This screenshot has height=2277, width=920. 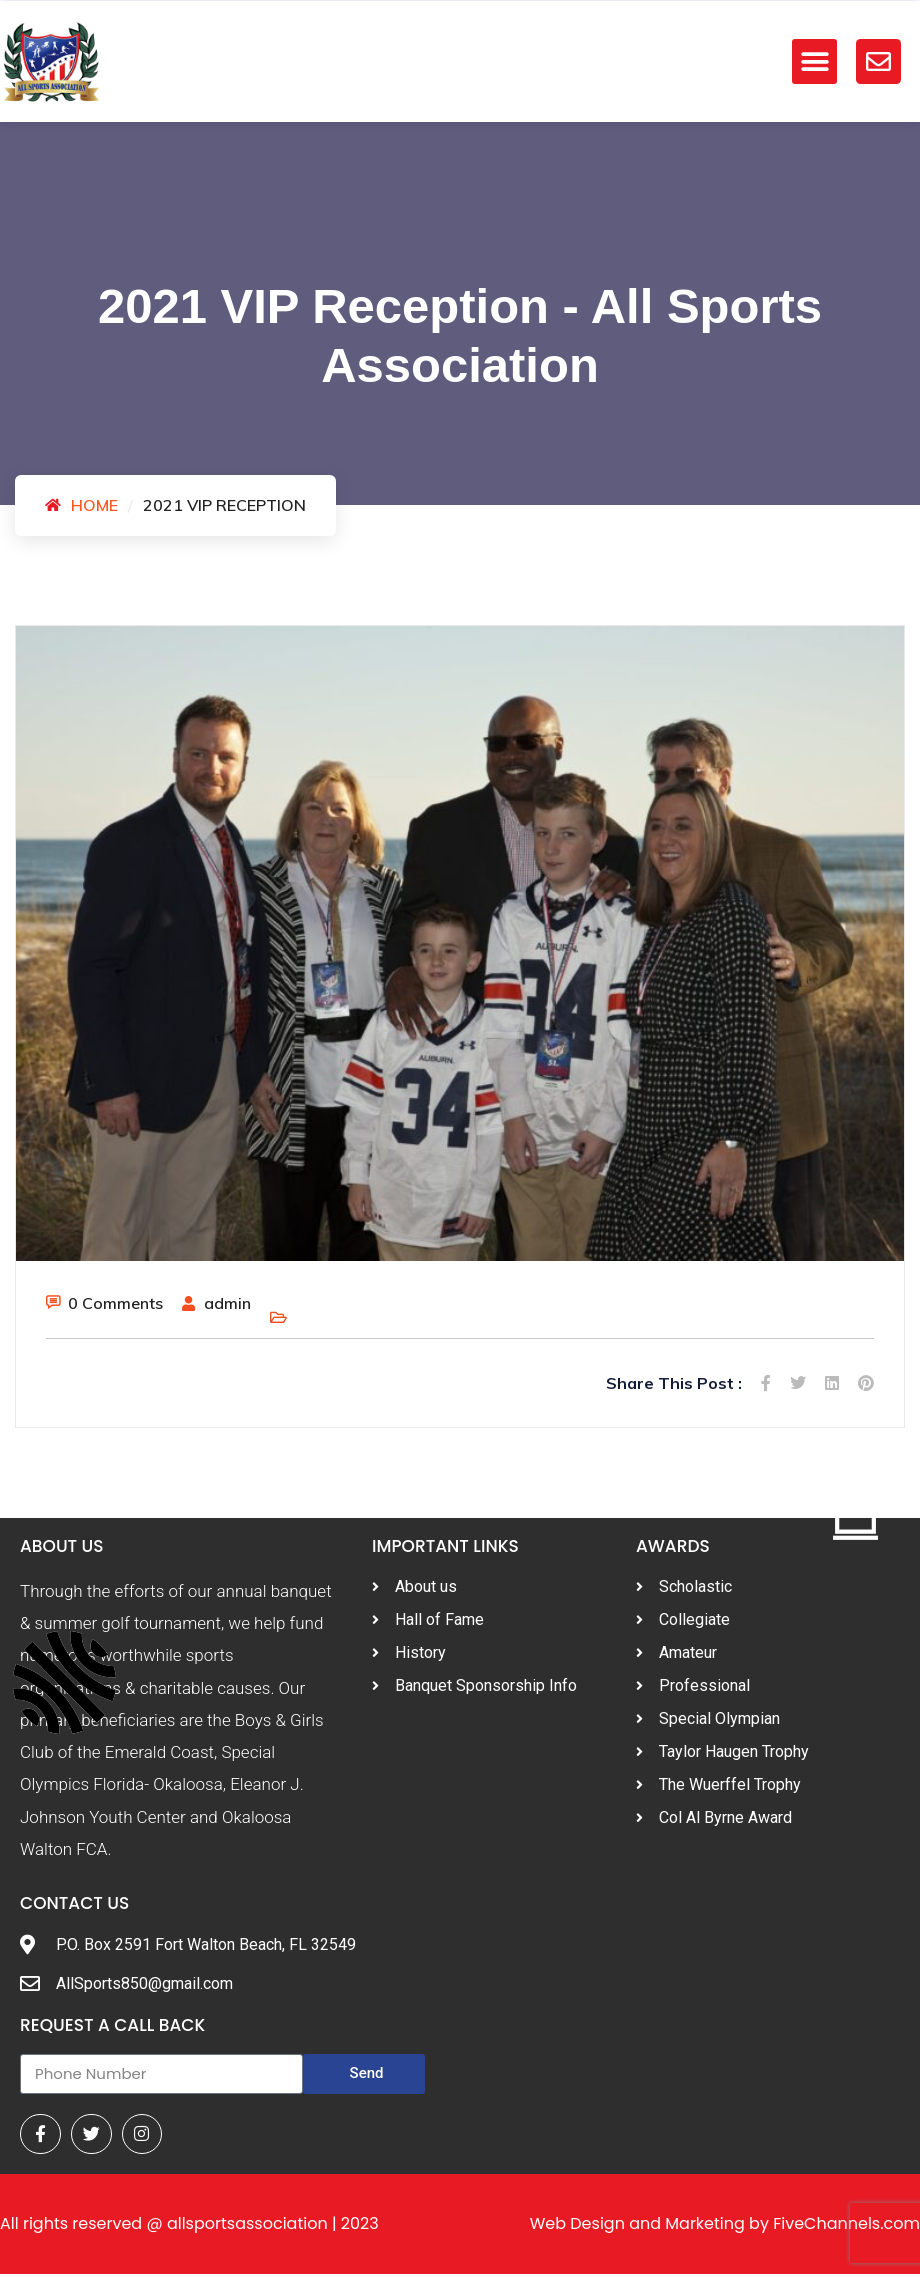 What do you see at coordinates (64, 1682) in the screenshot?
I see `HAL company or brand logo` at bounding box center [64, 1682].